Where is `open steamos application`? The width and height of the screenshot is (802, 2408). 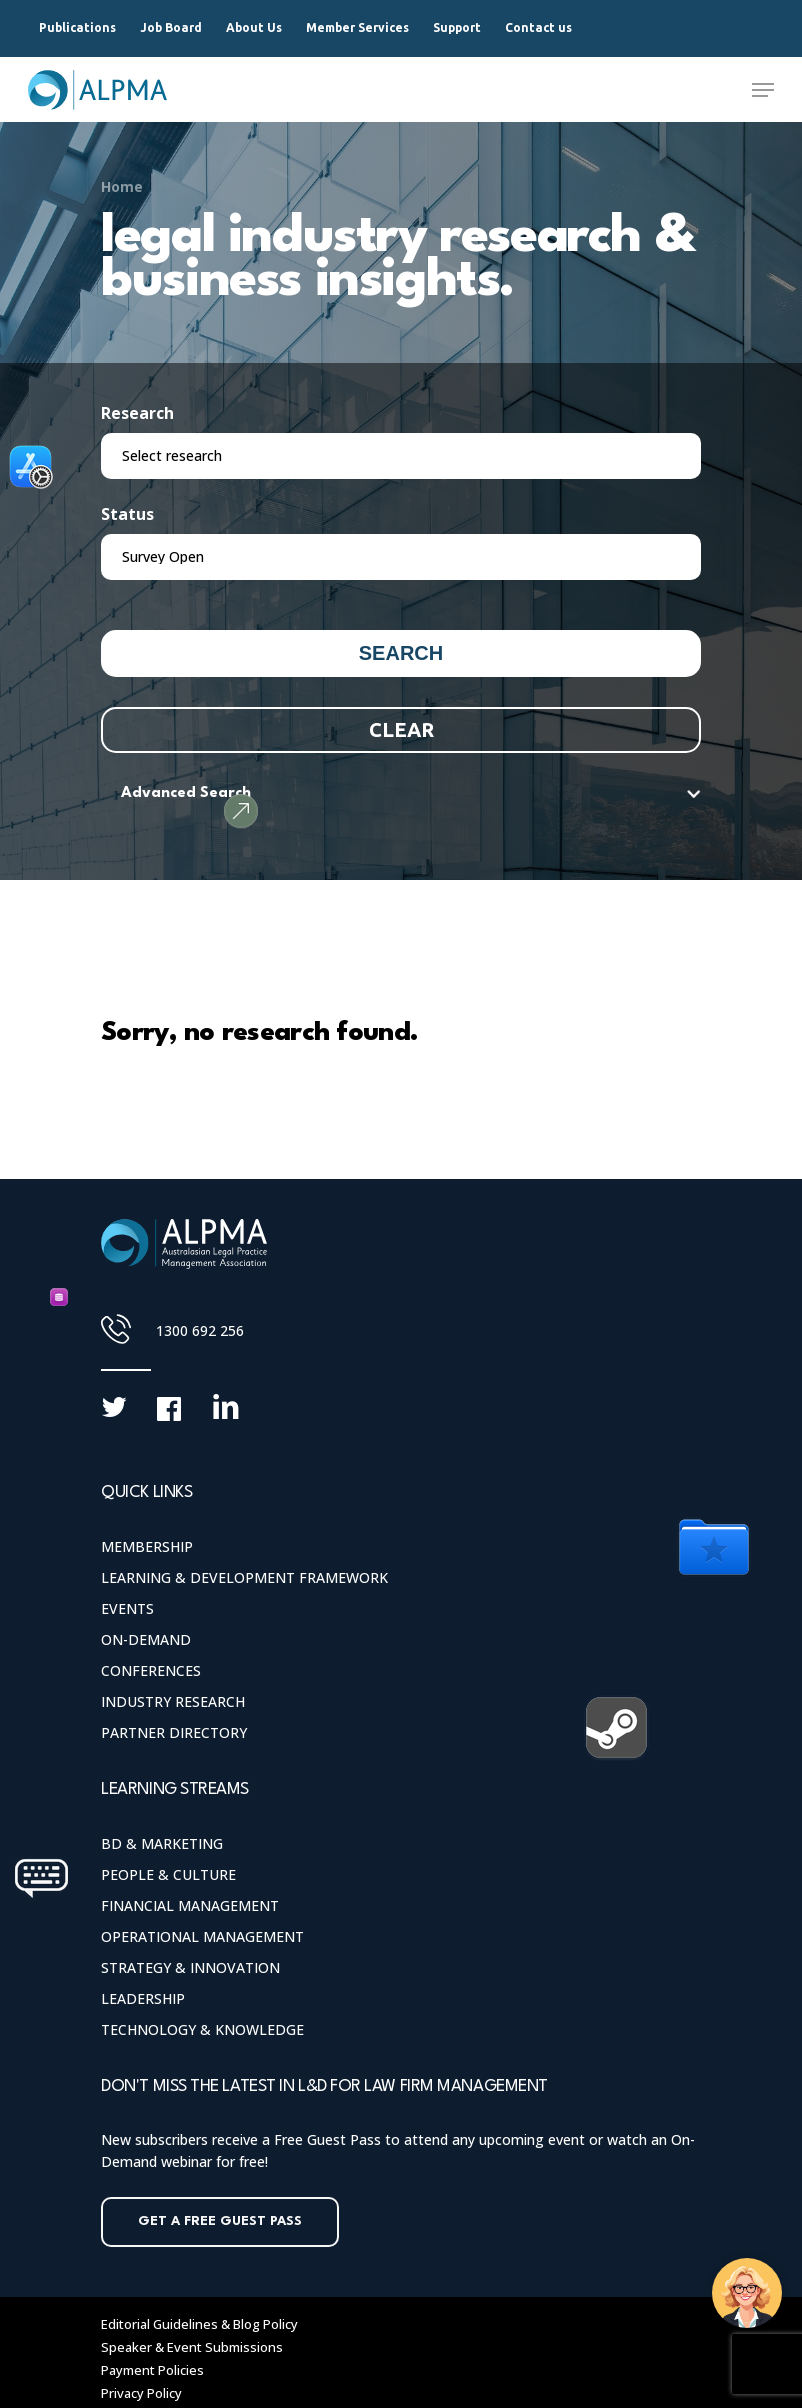 open steamos application is located at coordinates (616, 1727).